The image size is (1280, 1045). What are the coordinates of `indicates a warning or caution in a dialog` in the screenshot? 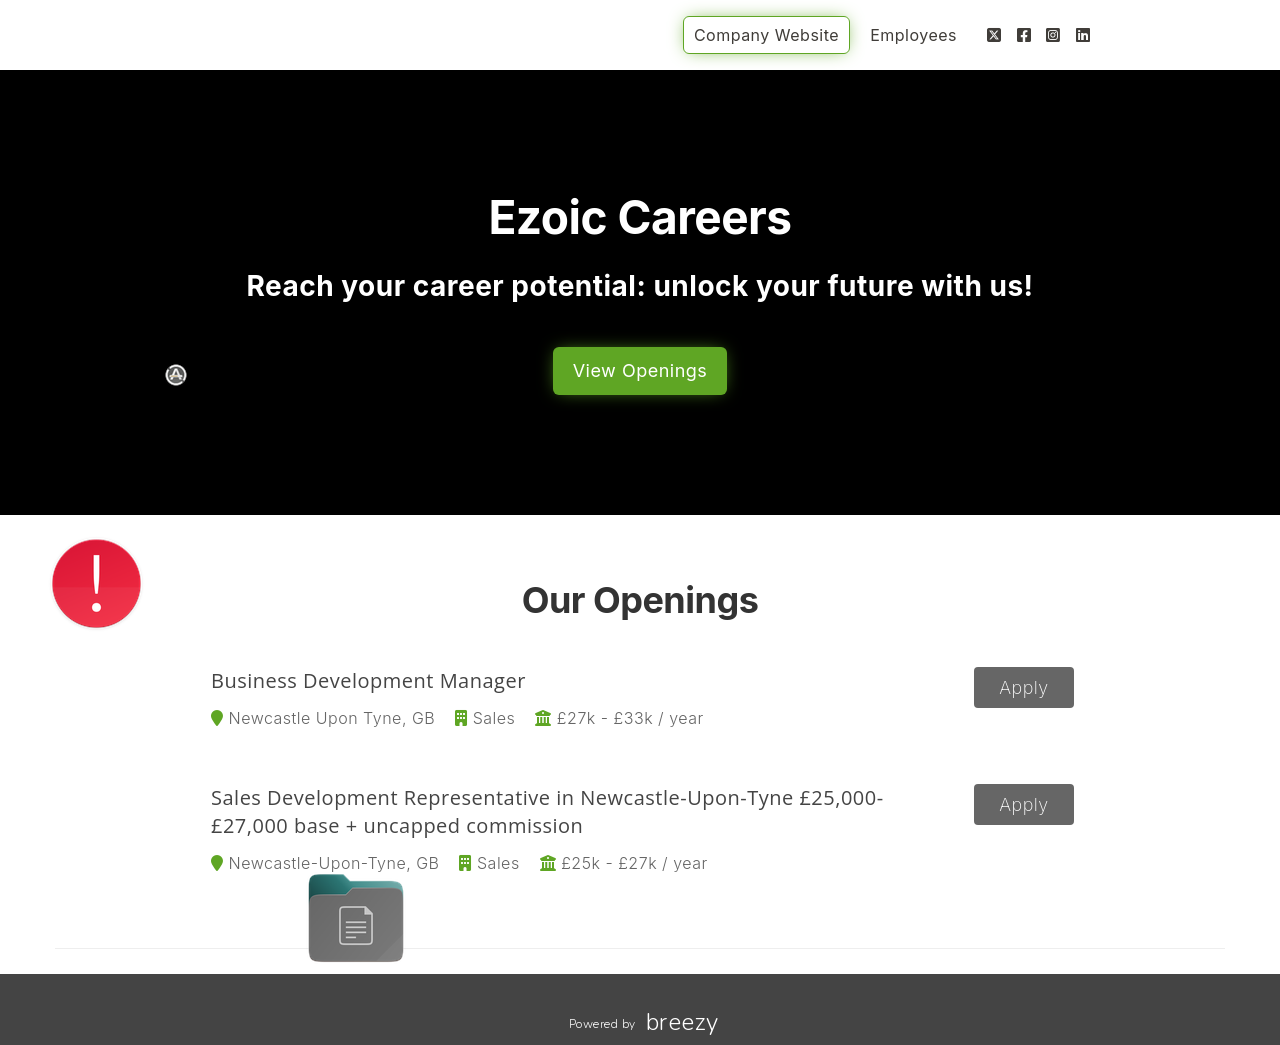 It's located at (96, 583).